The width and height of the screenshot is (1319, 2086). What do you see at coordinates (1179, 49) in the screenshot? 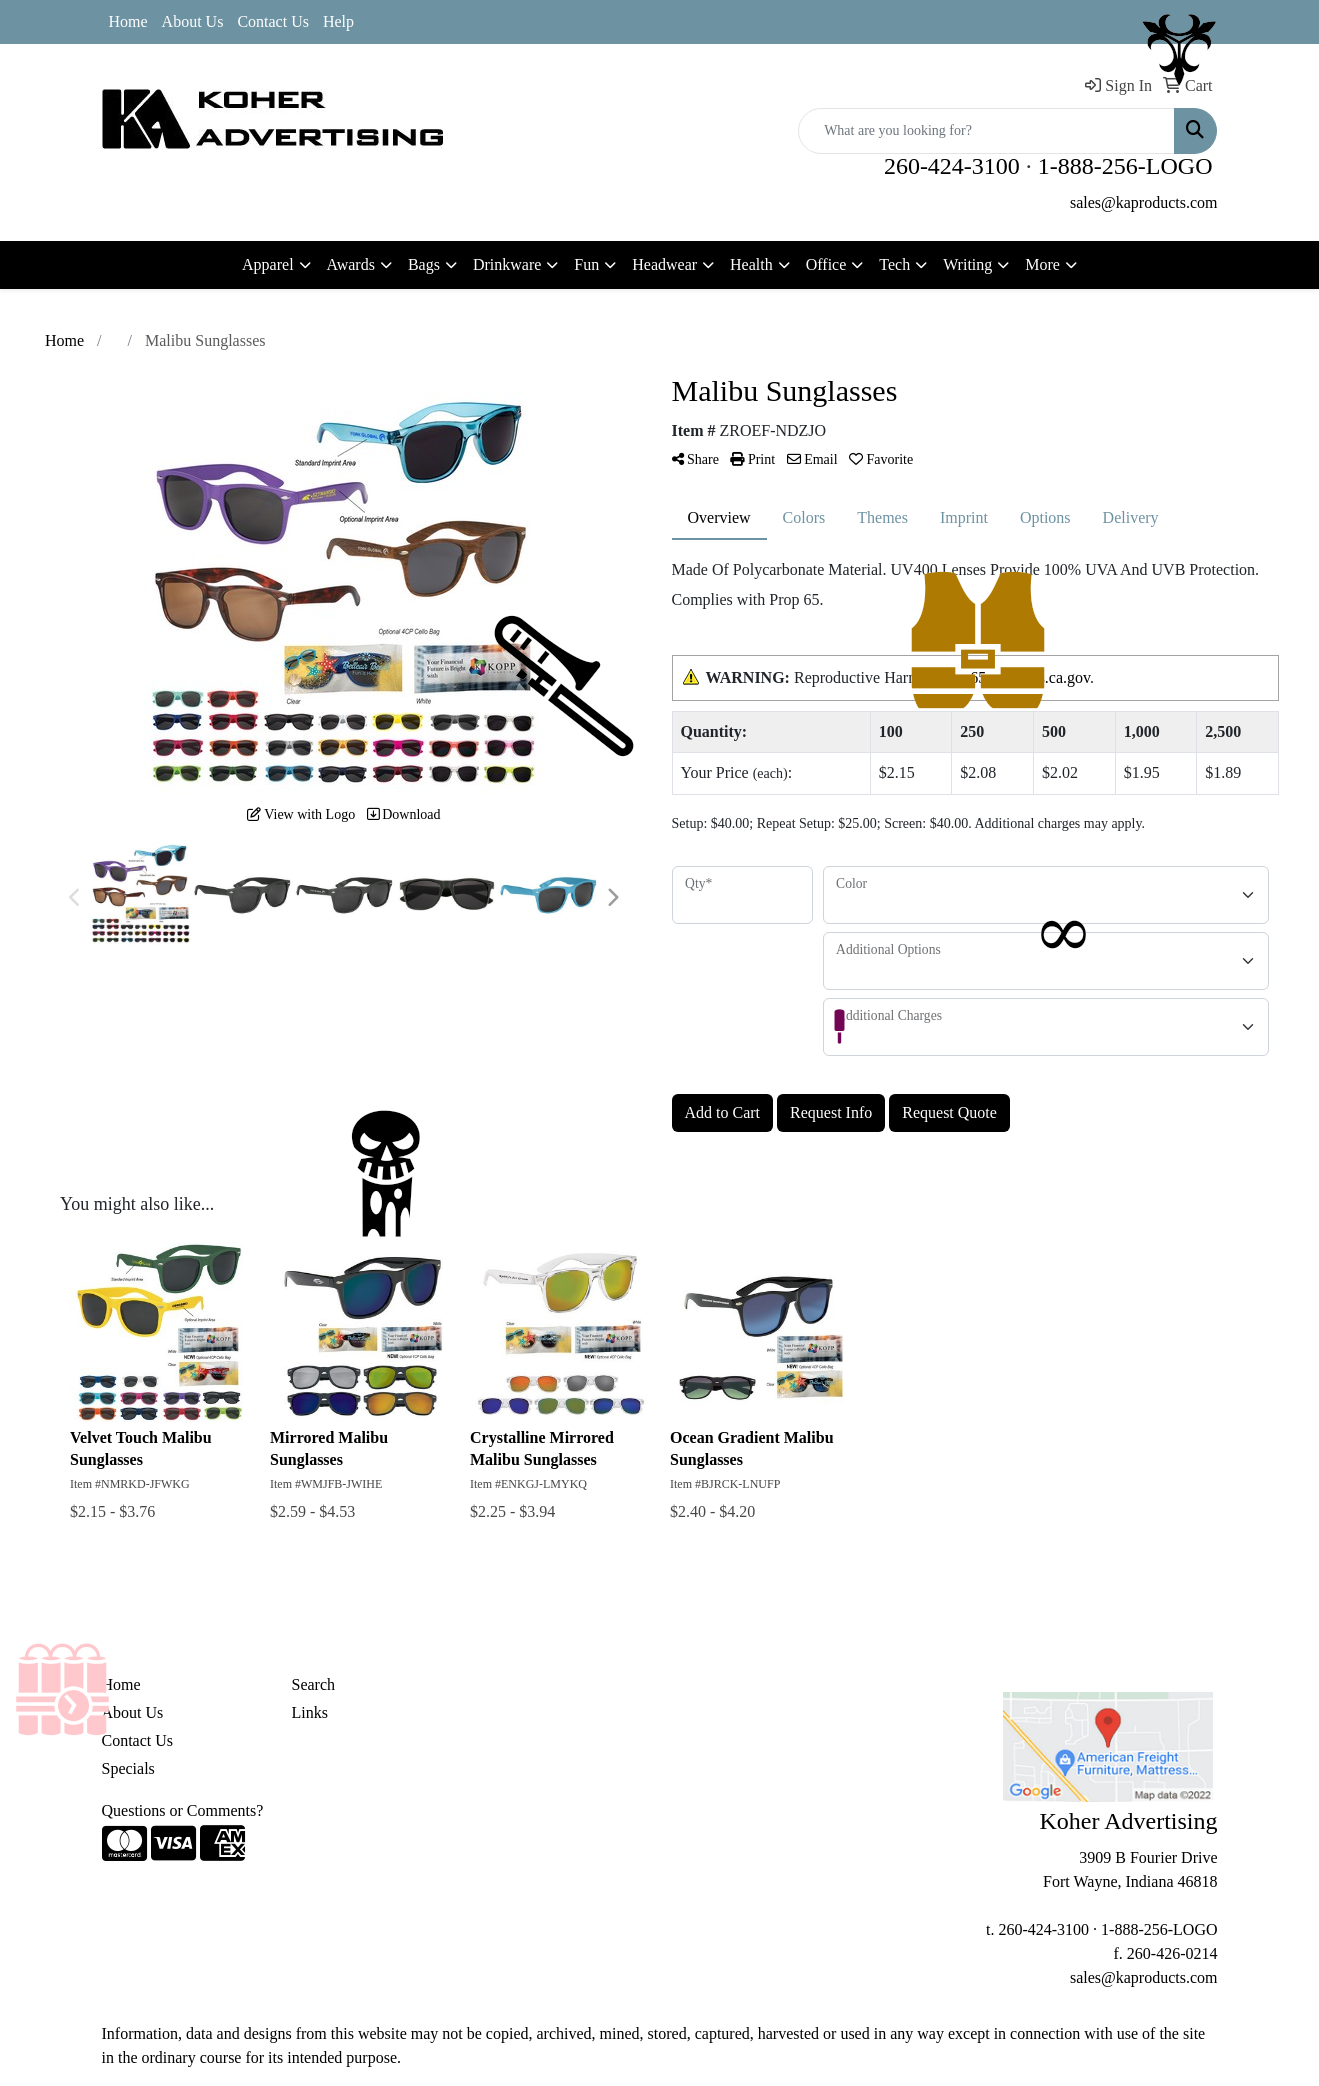
I see `decorative fleur-de-lis or heraldic emblem` at bounding box center [1179, 49].